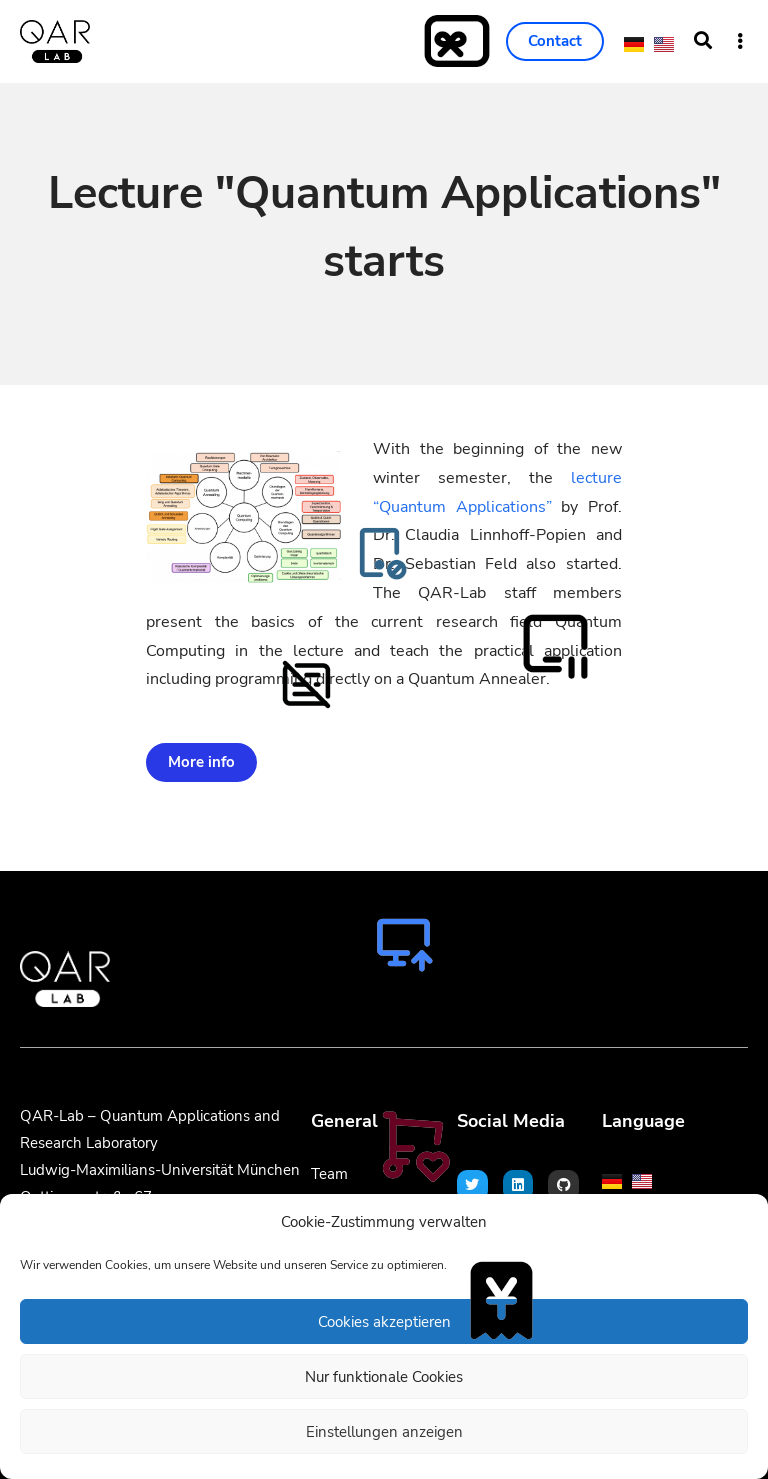 The height and width of the screenshot is (1479, 768). Describe the element at coordinates (379, 552) in the screenshot. I see `cancel tablet connection or pairing` at that location.